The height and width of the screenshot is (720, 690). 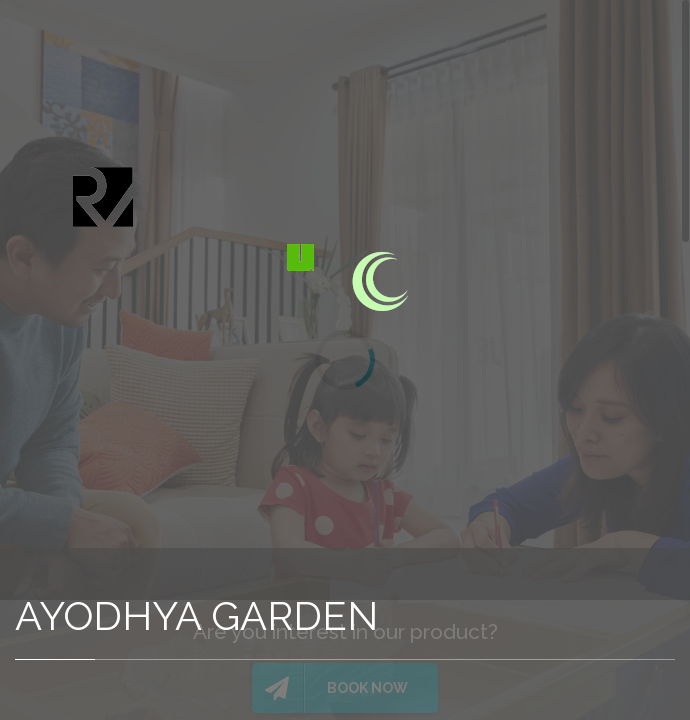 I want to click on contributor covenant logo indicating a code of conduct for open source projects, so click(x=380, y=281).